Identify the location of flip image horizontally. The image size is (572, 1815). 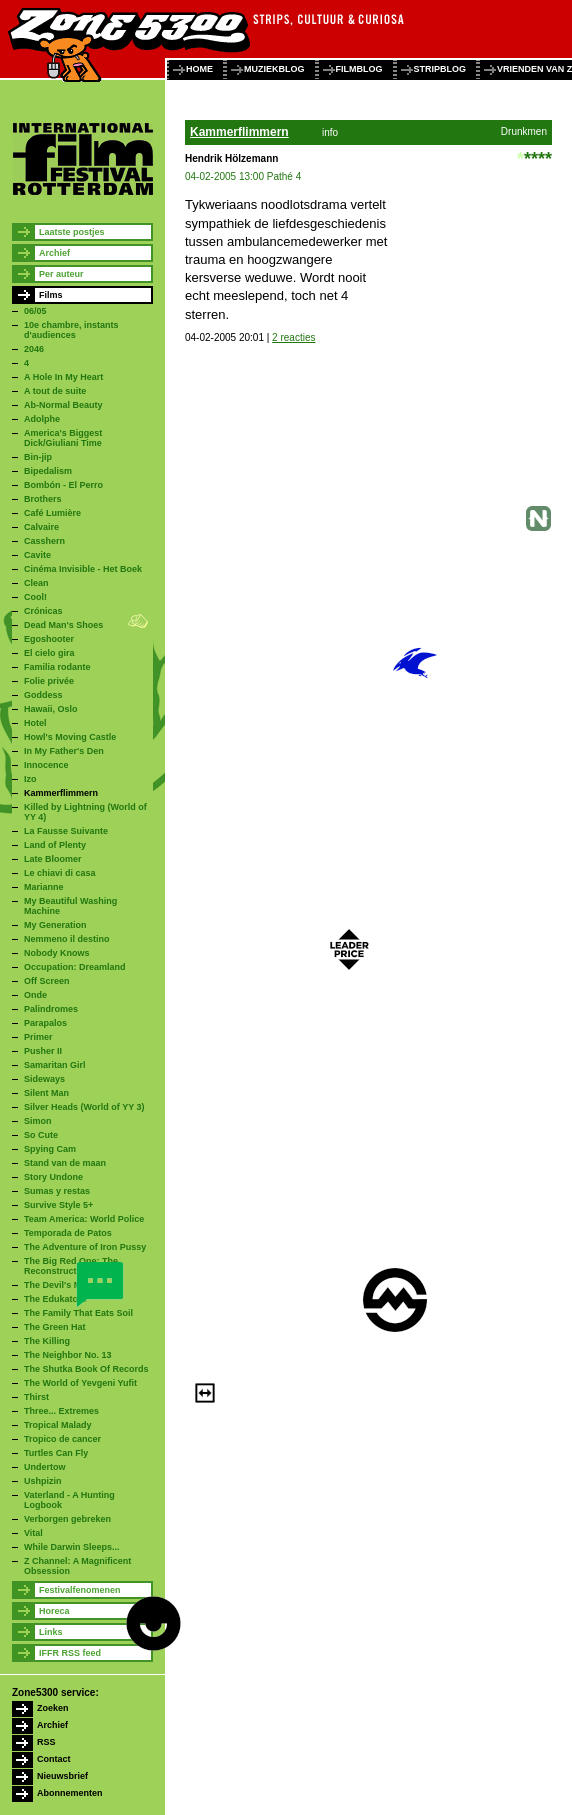
(205, 1393).